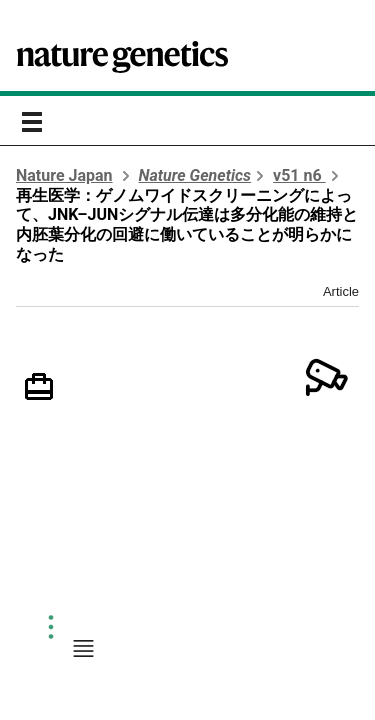 Image resolution: width=375 pixels, height=720 pixels. I want to click on access travel documents or boarding passes, so click(39, 387).